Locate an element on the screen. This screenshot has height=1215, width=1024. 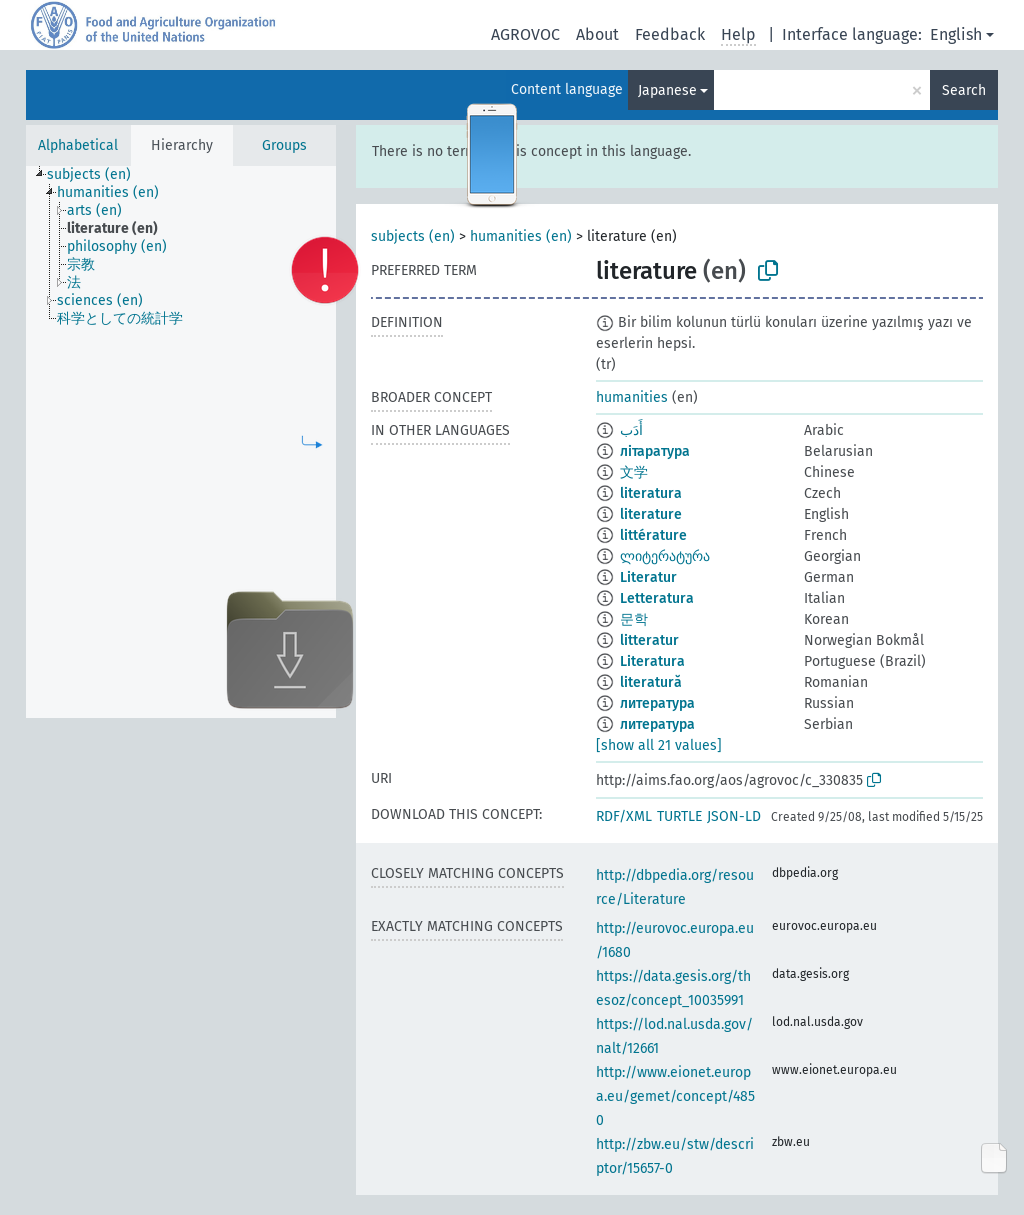
forward an email to another recipient is located at coordinates (312, 440).